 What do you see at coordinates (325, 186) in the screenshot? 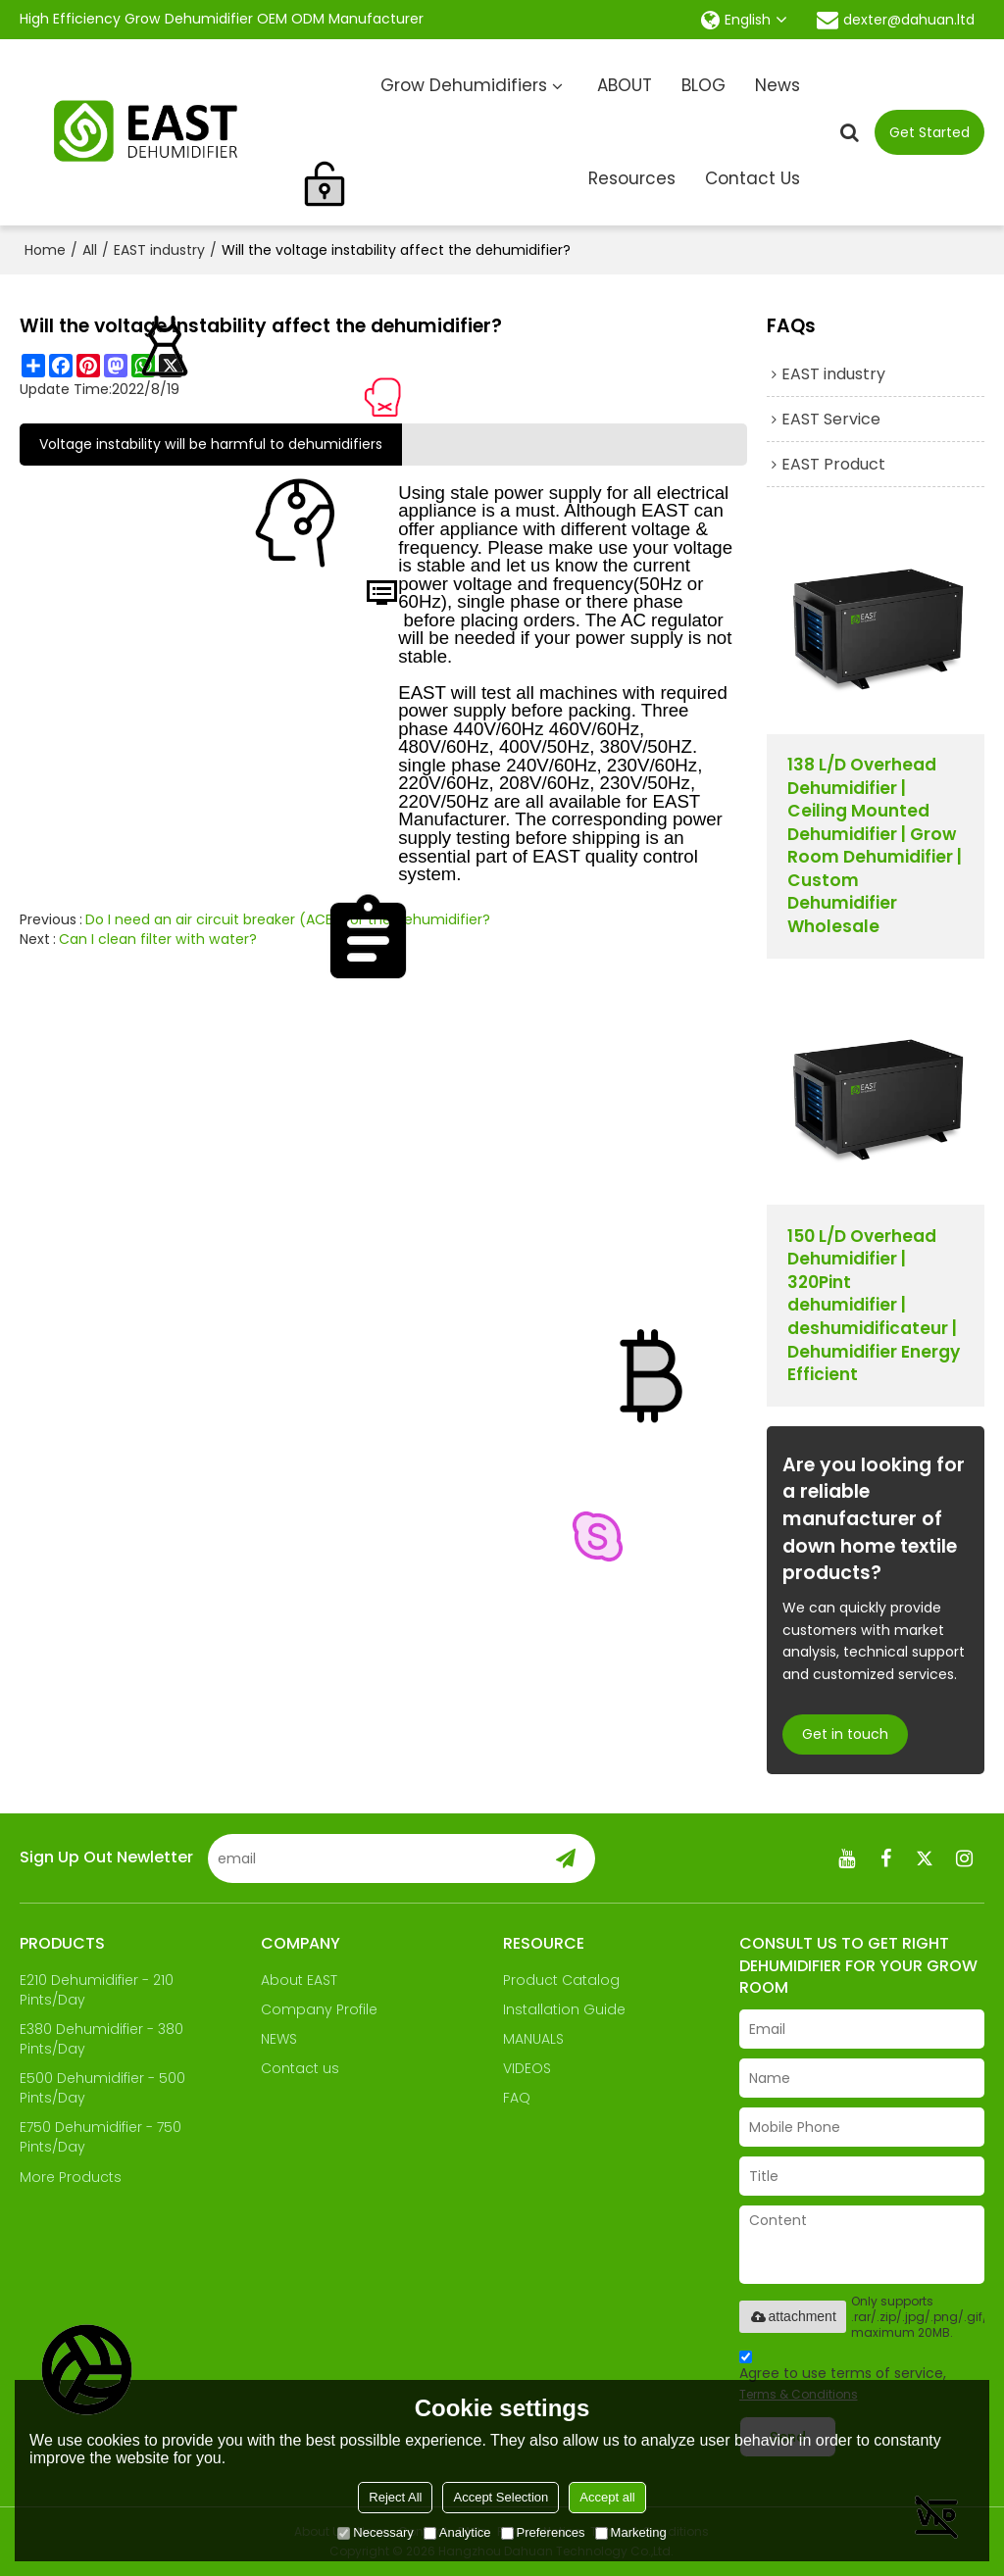
I see `unlock or access secured content` at bounding box center [325, 186].